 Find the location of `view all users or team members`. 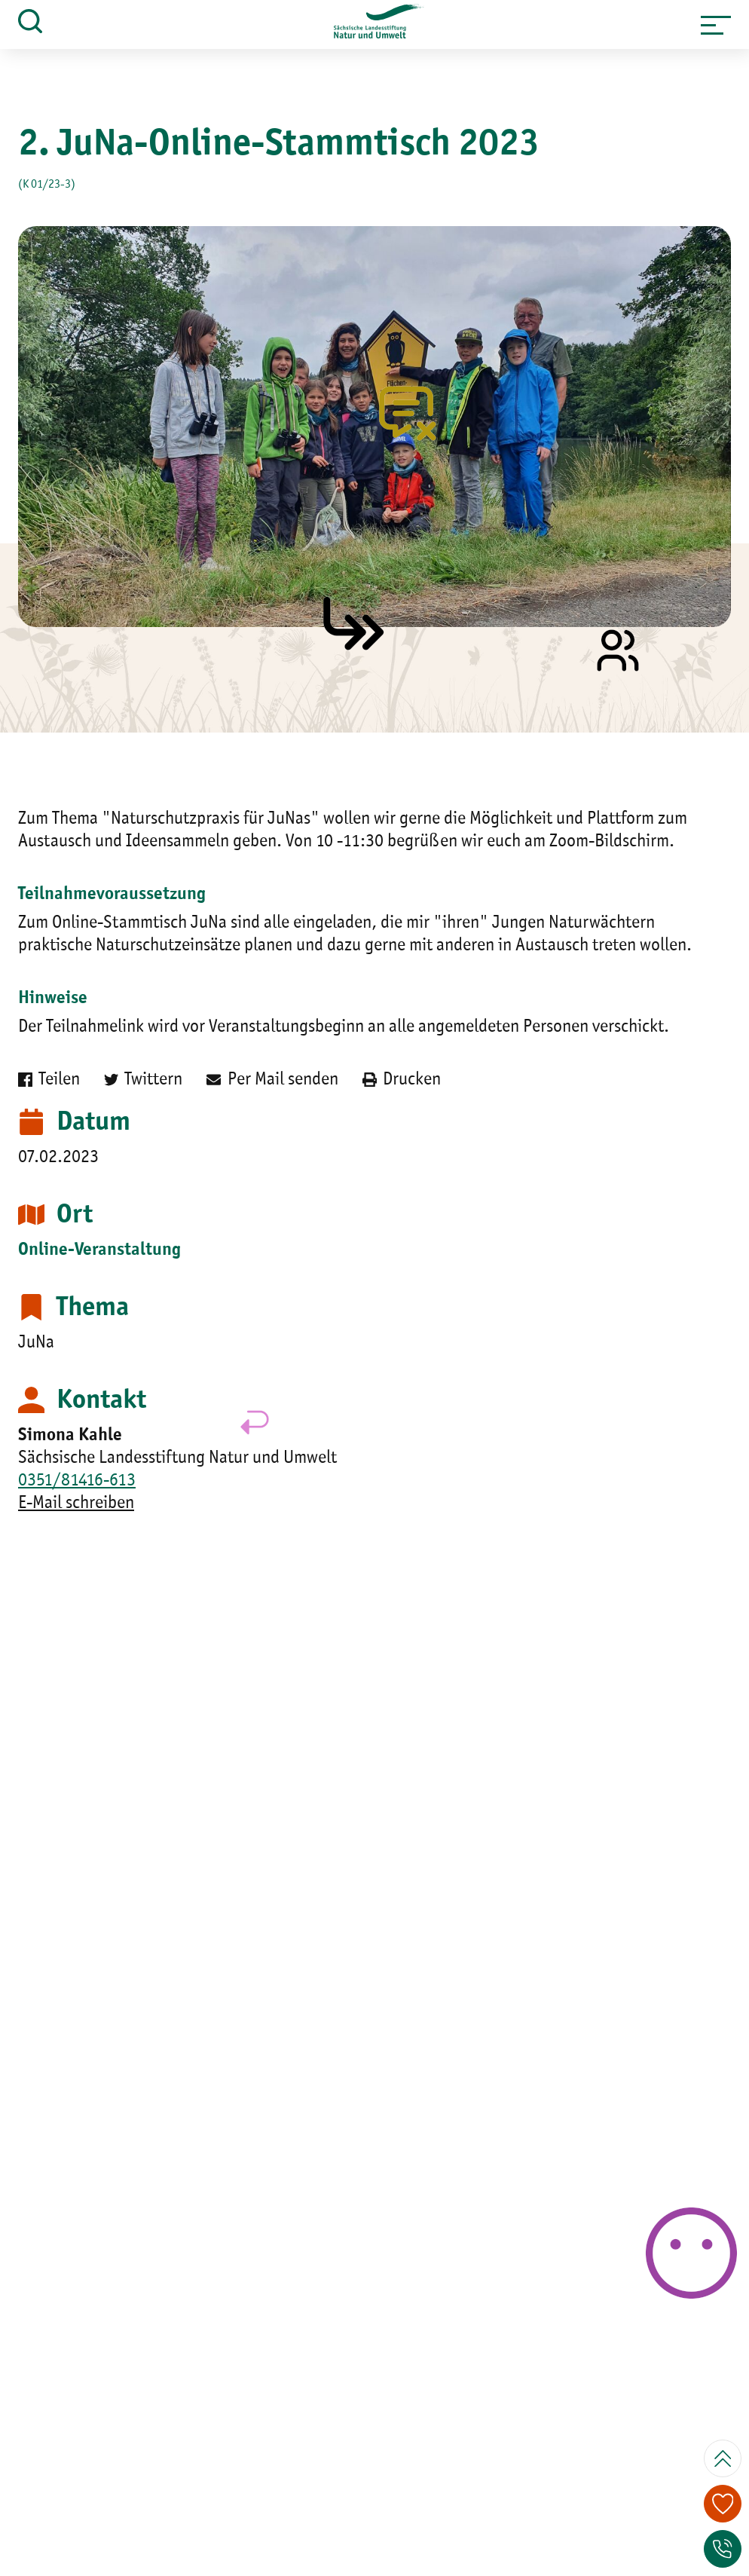

view all users or team members is located at coordinates (618, 650).